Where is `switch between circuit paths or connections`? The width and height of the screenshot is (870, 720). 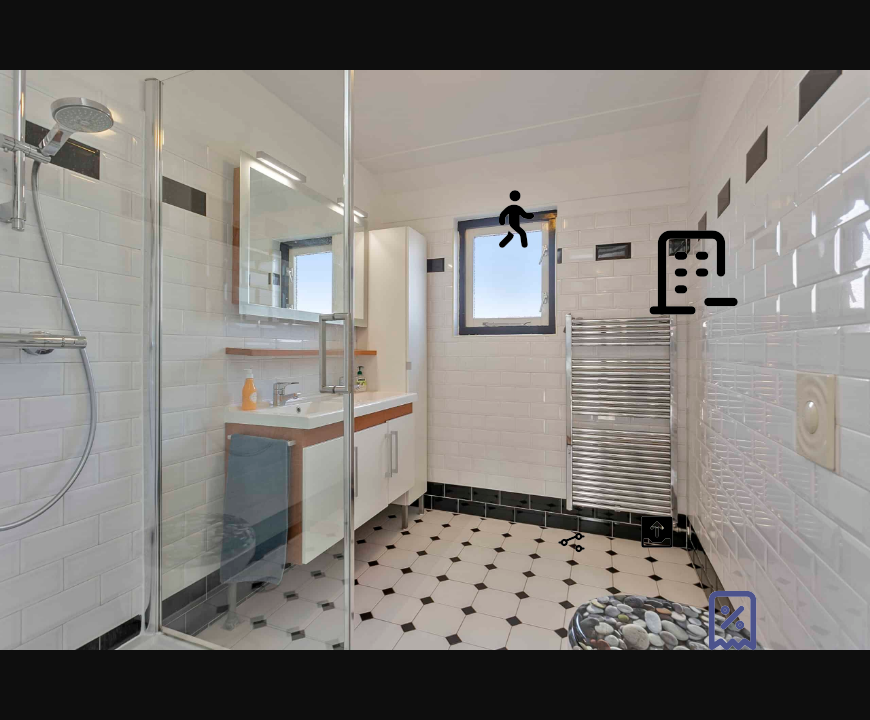
switch between circuit paths or connections is located at coordinates (571, 542).